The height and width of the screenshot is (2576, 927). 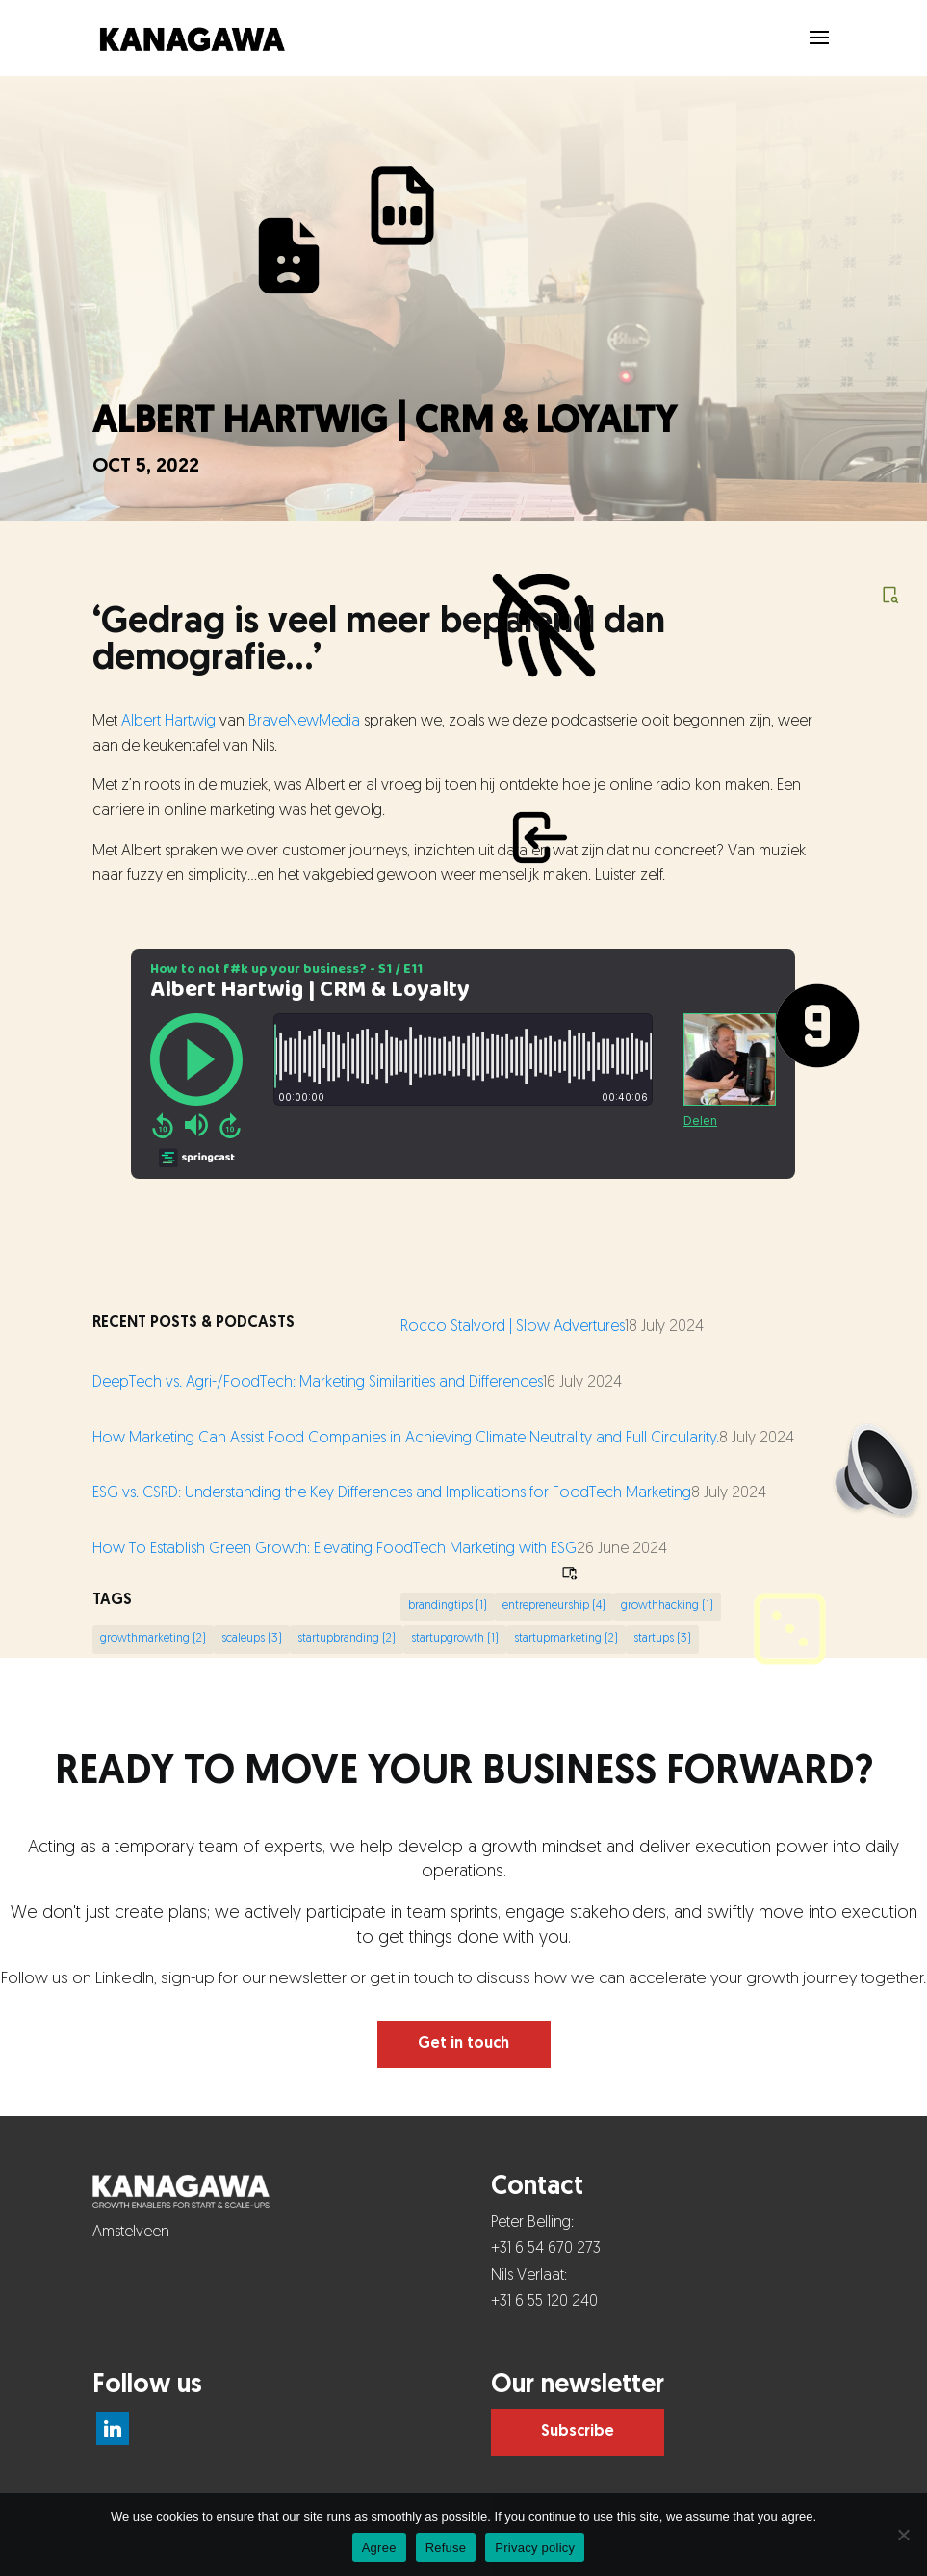 What do you see at coordinates (817, 1026) in the screenshot?
I see `indicates item number 9 in a numbered list or sequence` at bounding box center [817, 1026].